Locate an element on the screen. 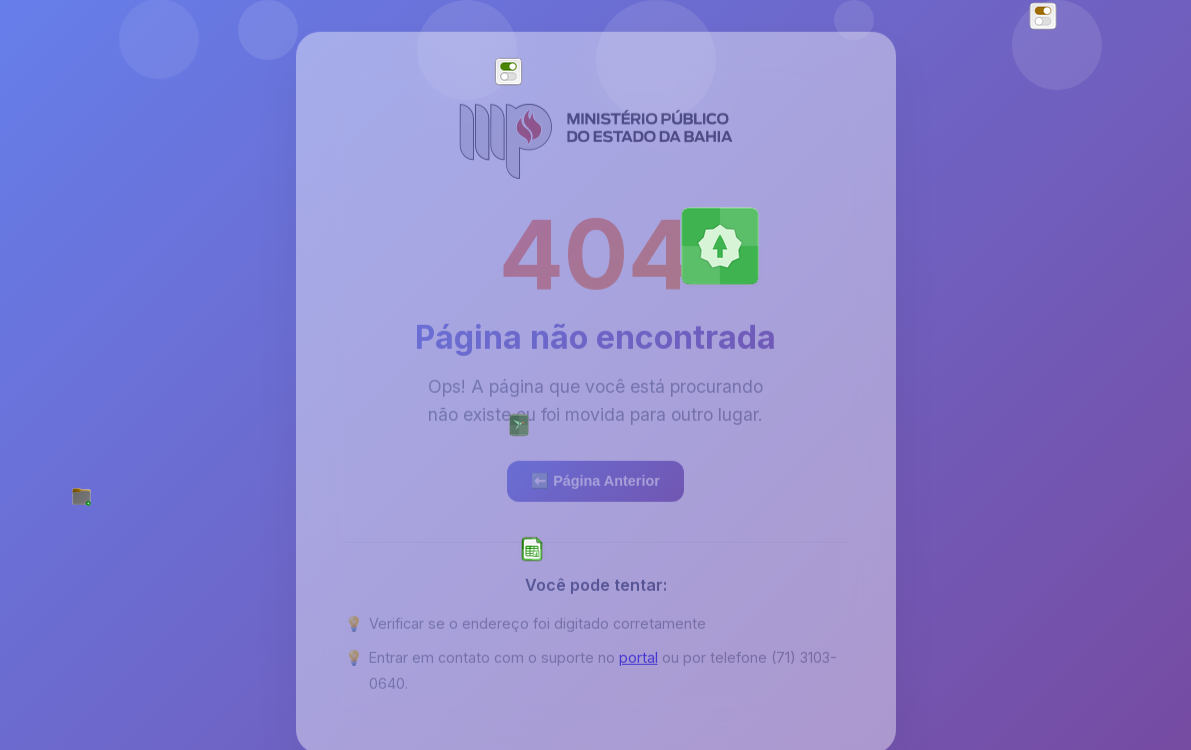  create a new folder is located at coordinates (81, 496).